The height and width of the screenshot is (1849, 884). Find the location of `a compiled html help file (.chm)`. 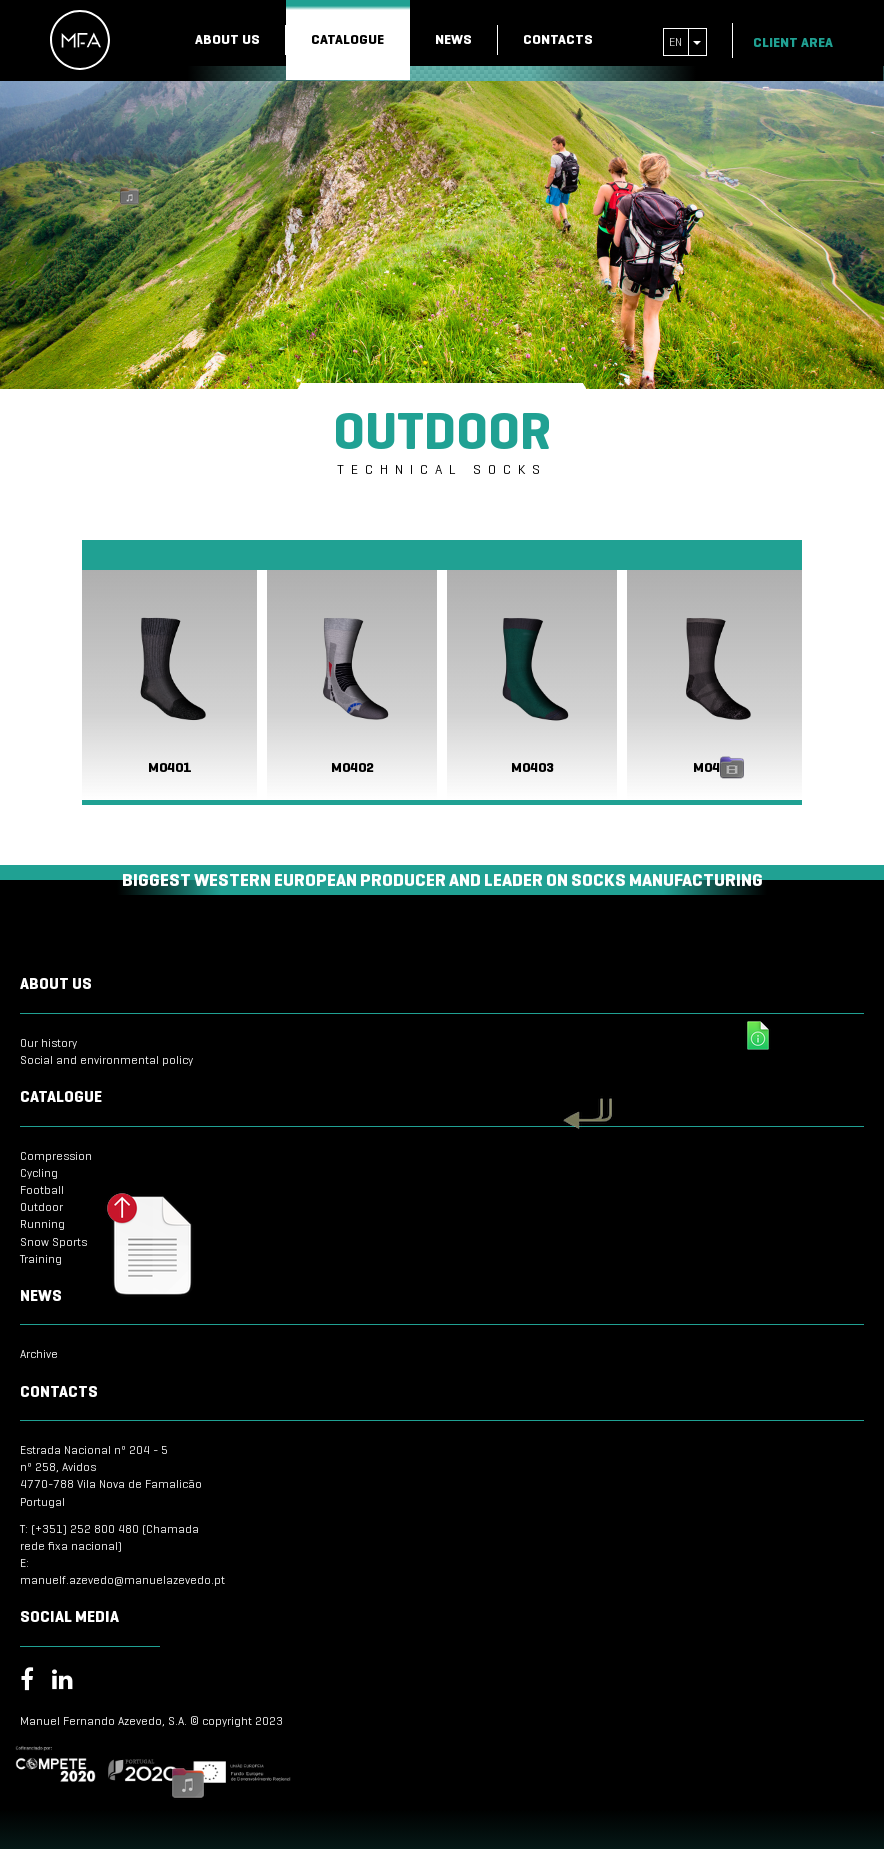

a compiled html help file (.chm) is located at coordinates (758, 1036).